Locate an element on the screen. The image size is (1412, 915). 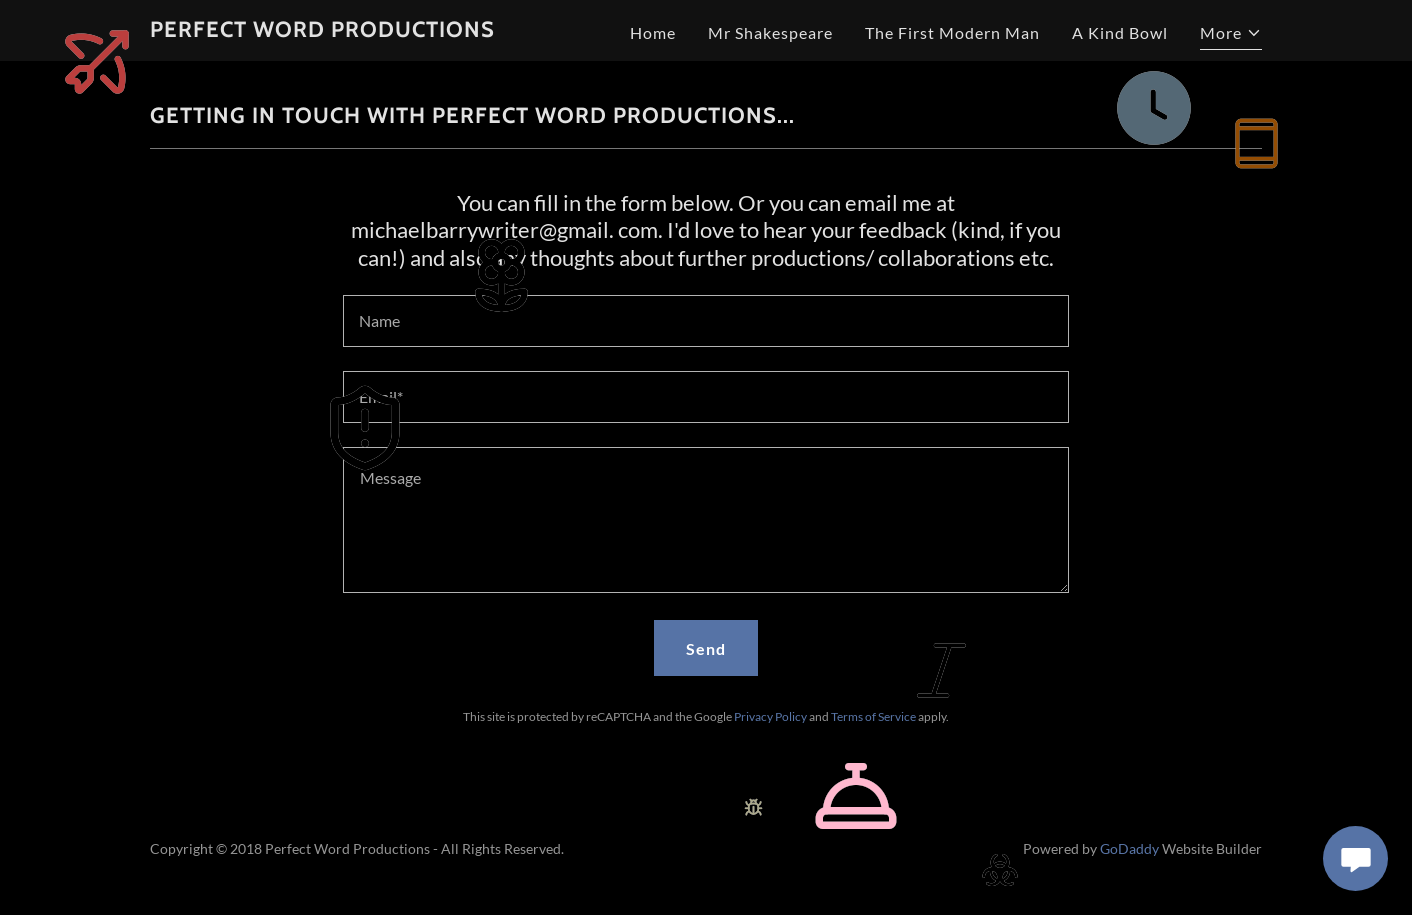
apply italic formatting to selected text is located at coordinates (941, 670).